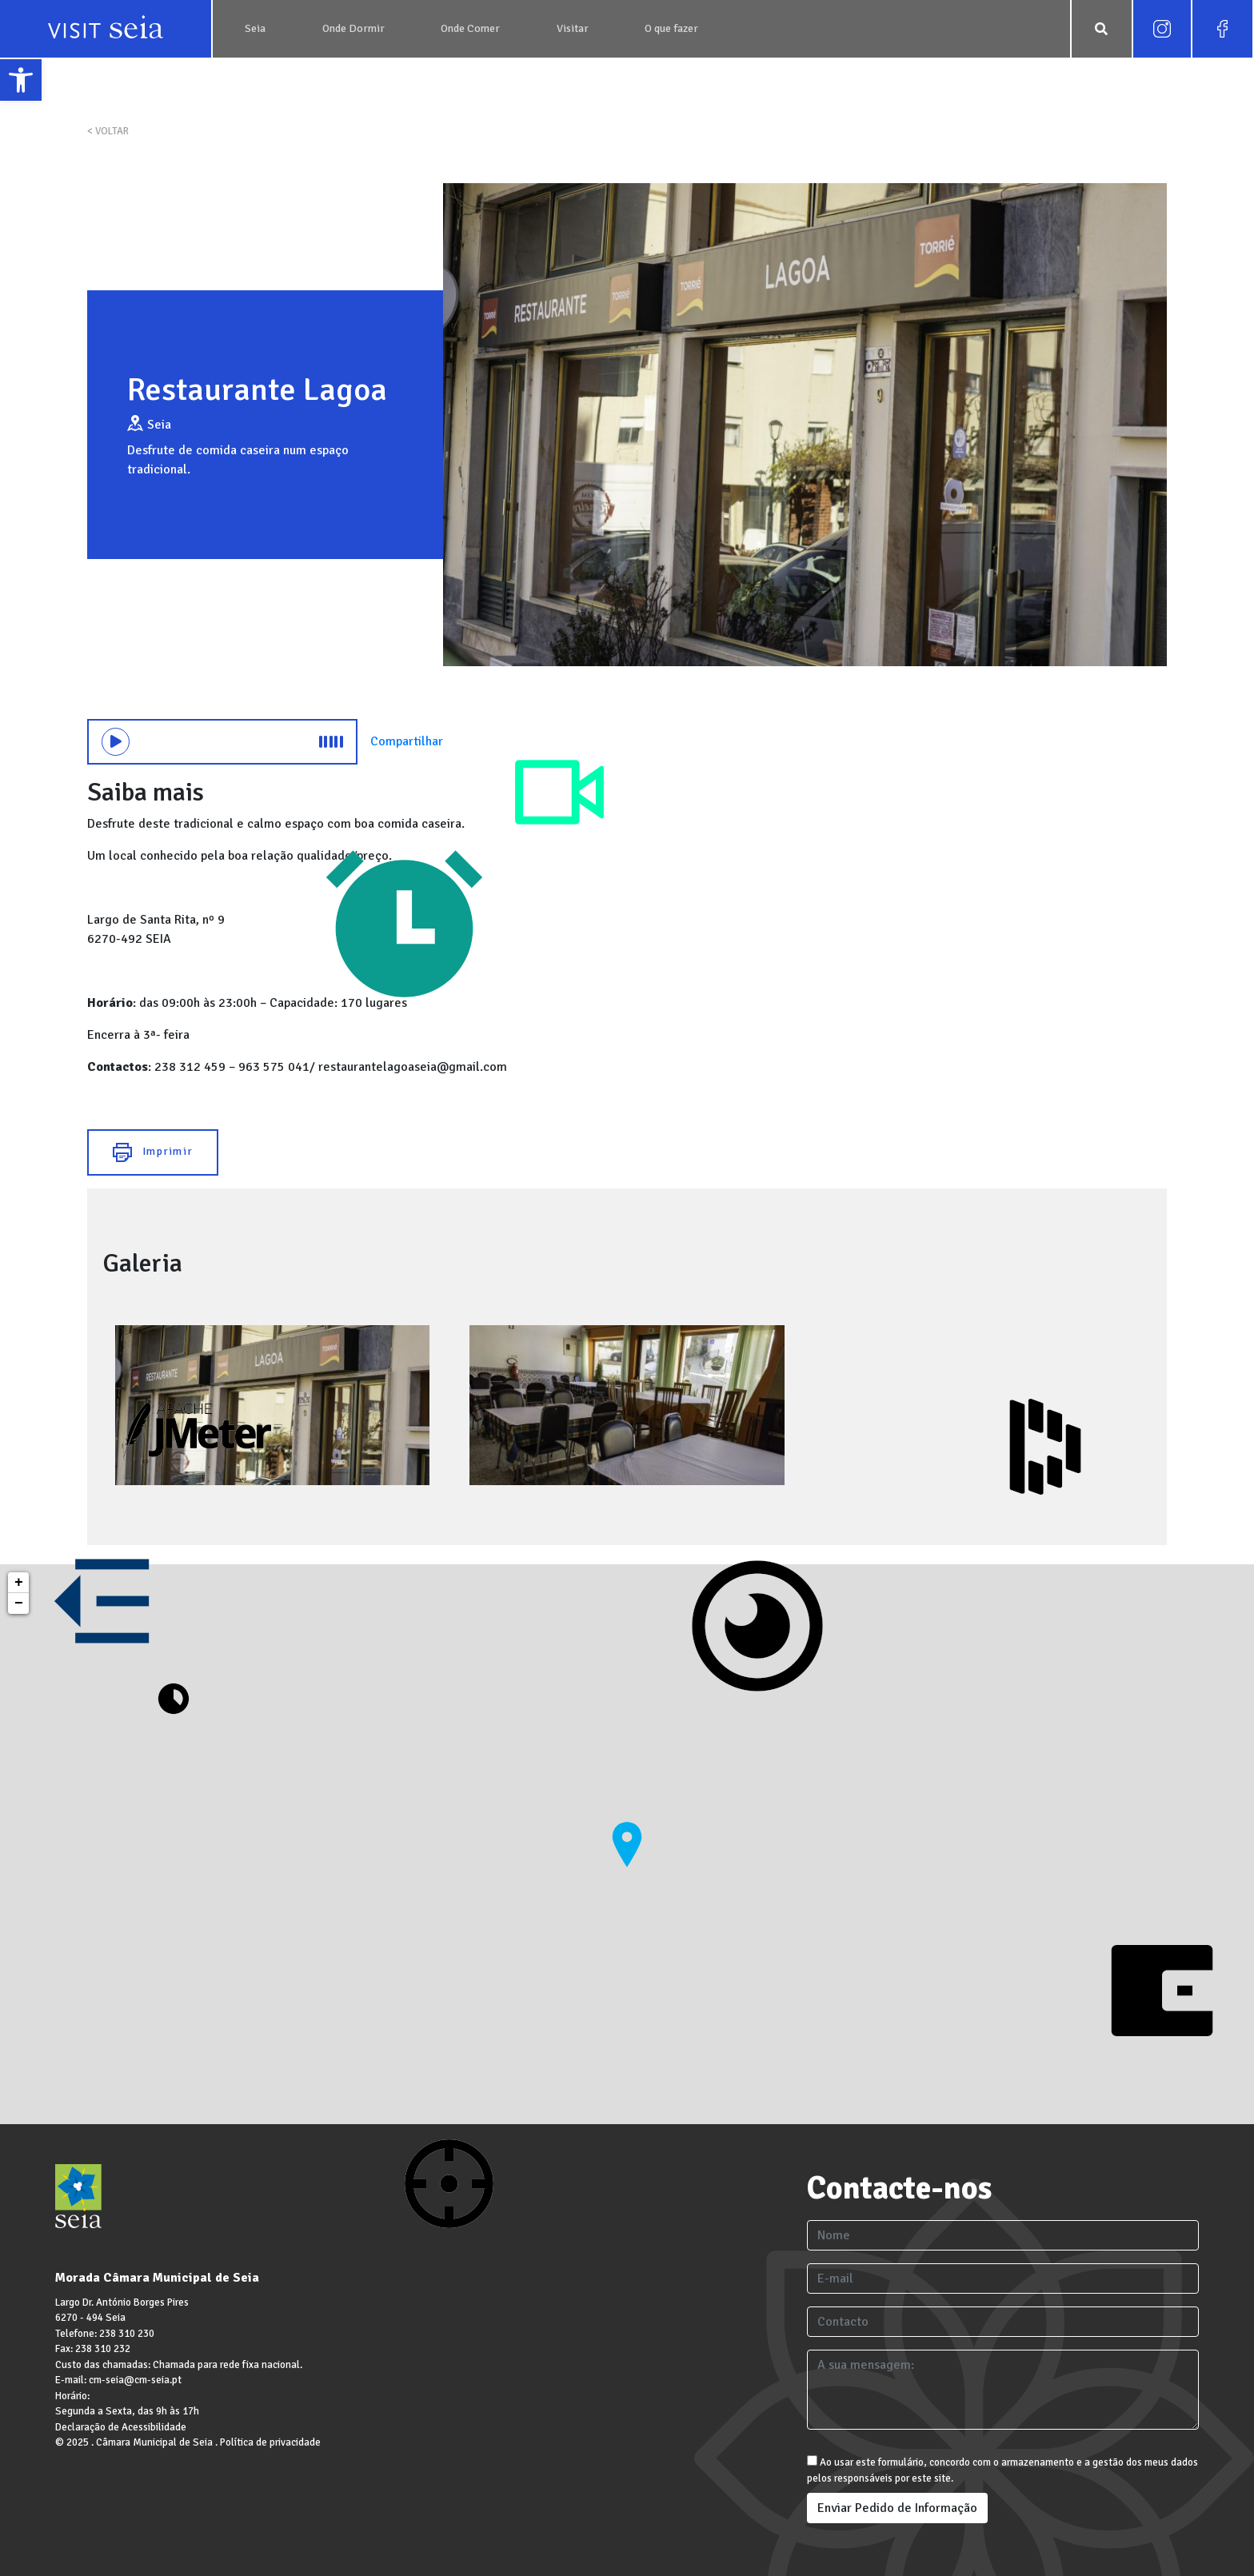  What do you see at coordinates (102, 1601) in the screenshot?
I see `collapse the sidebar menu` at bounding box center [102, 1601].